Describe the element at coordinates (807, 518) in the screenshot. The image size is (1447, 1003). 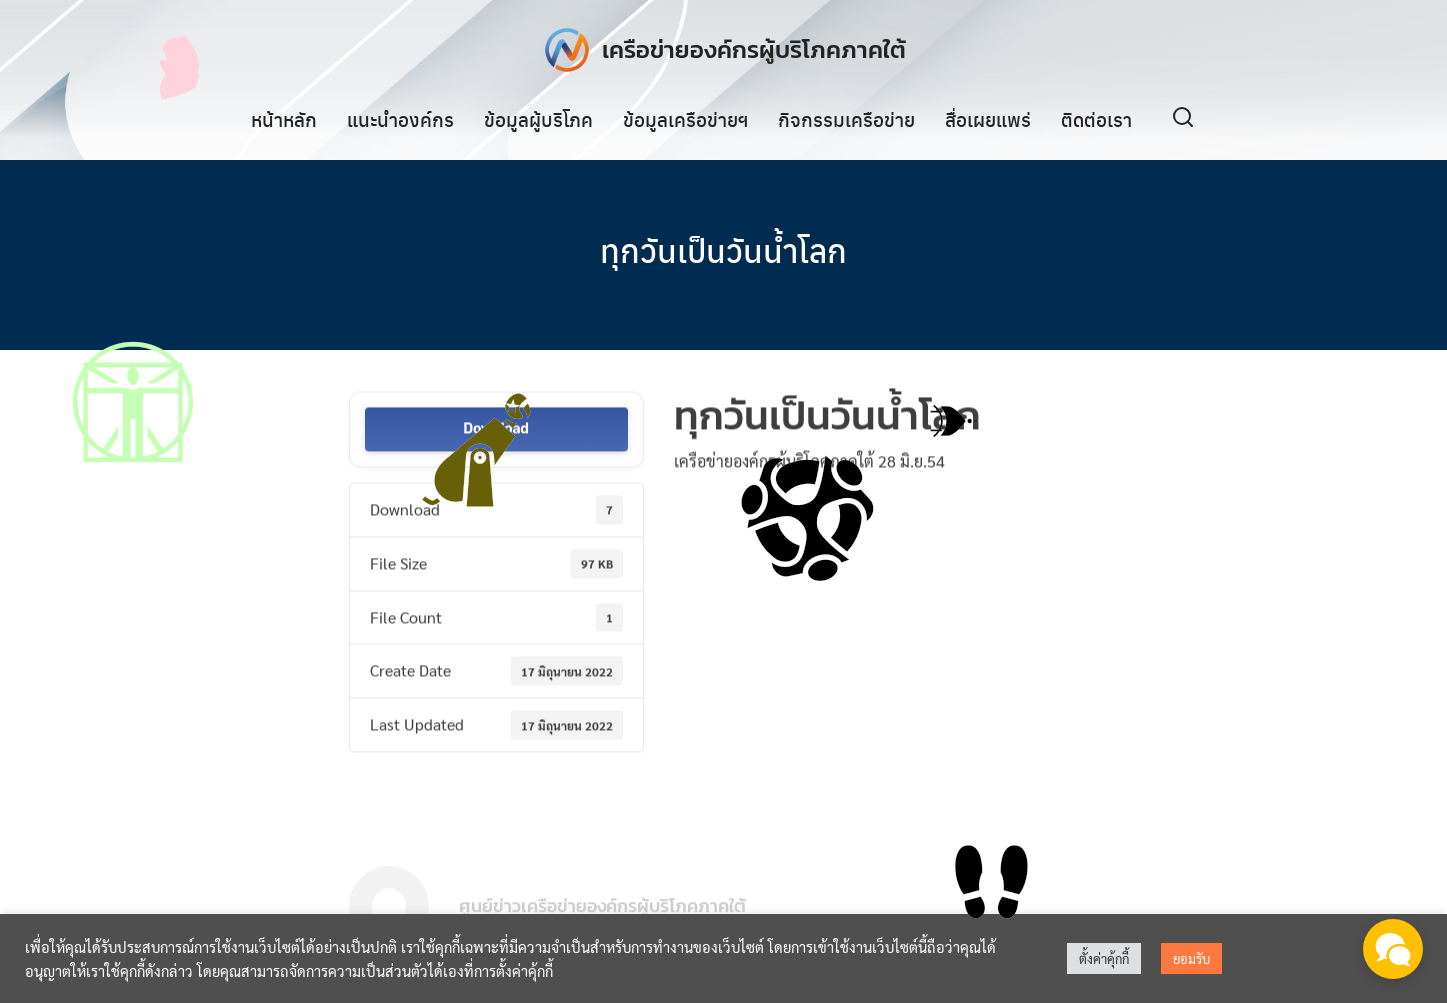
I see `indicates a multi-attack or combo ability in a game` at that location.